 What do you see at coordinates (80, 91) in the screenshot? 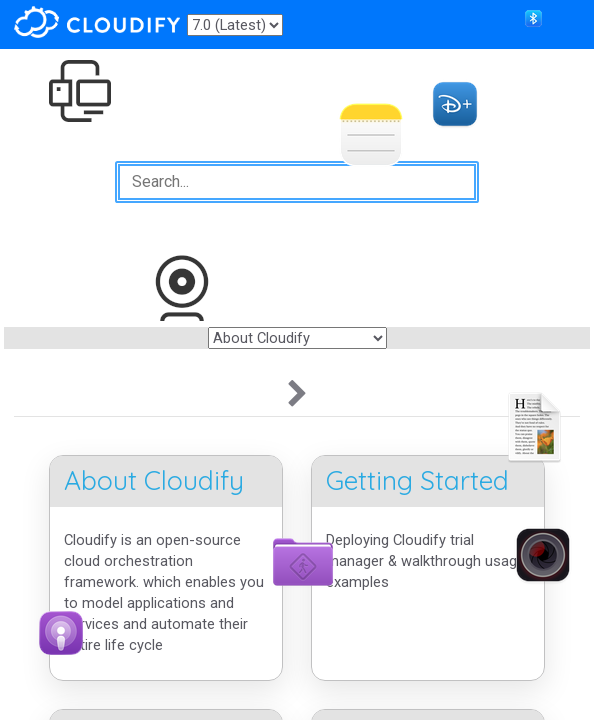
I see `manage connected devices and peripherals` at bounding box center [80, 91].